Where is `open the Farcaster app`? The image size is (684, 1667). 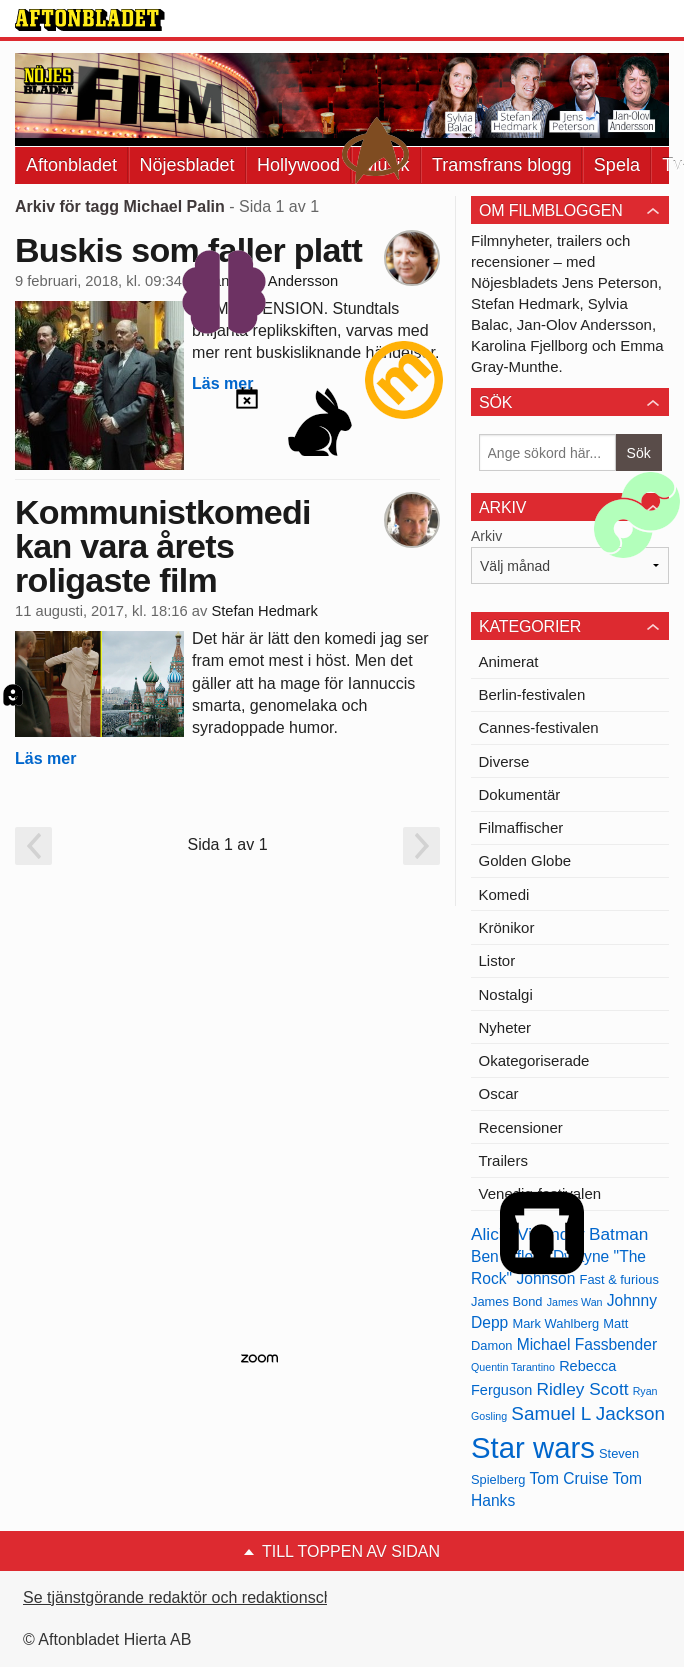
open the Farcaster app is located at coordinates (542, 1233).